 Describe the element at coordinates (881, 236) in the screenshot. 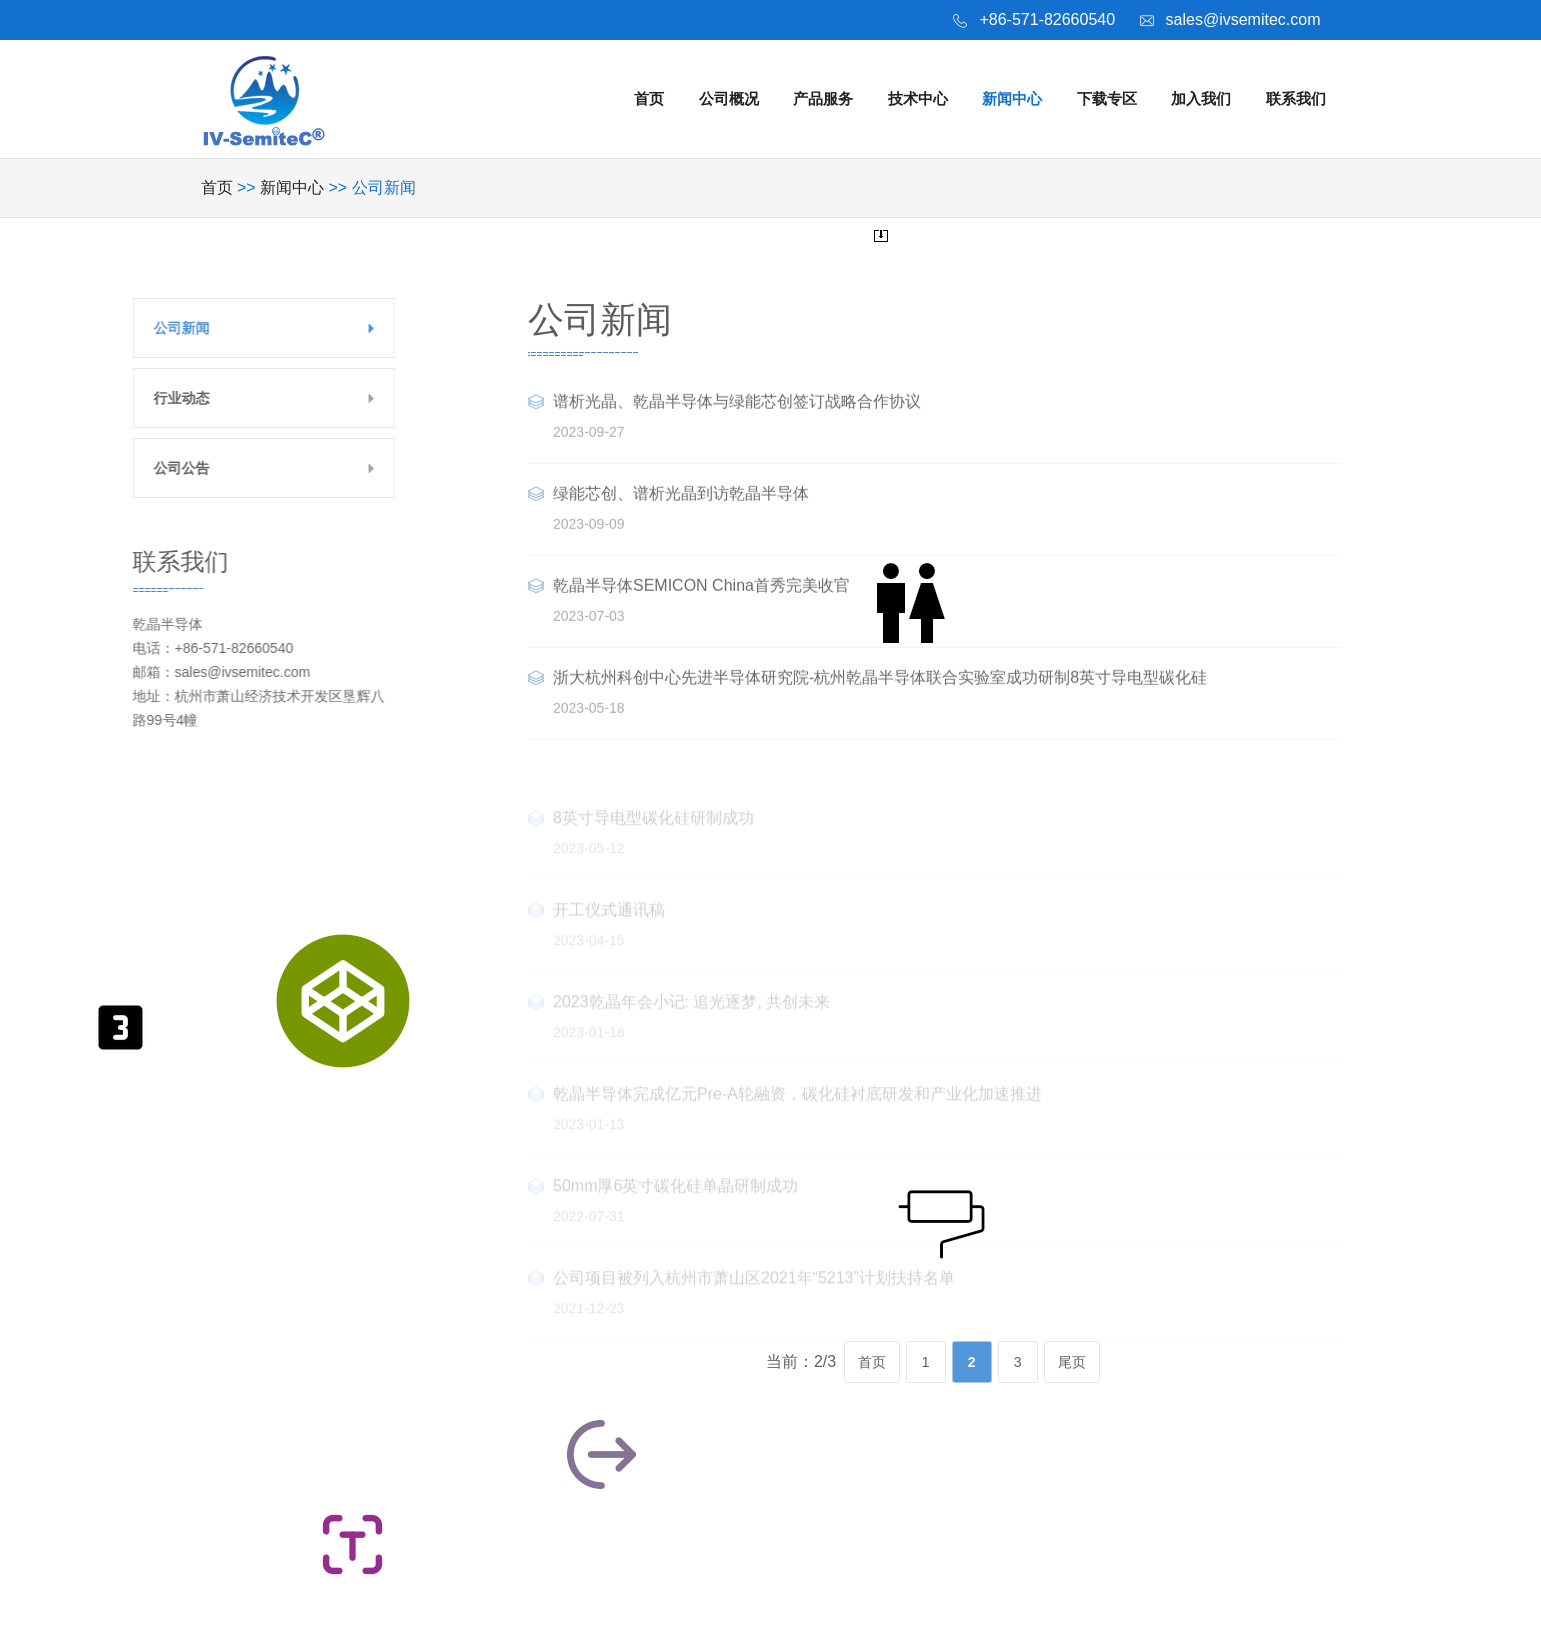

I see `download system update` at that location.